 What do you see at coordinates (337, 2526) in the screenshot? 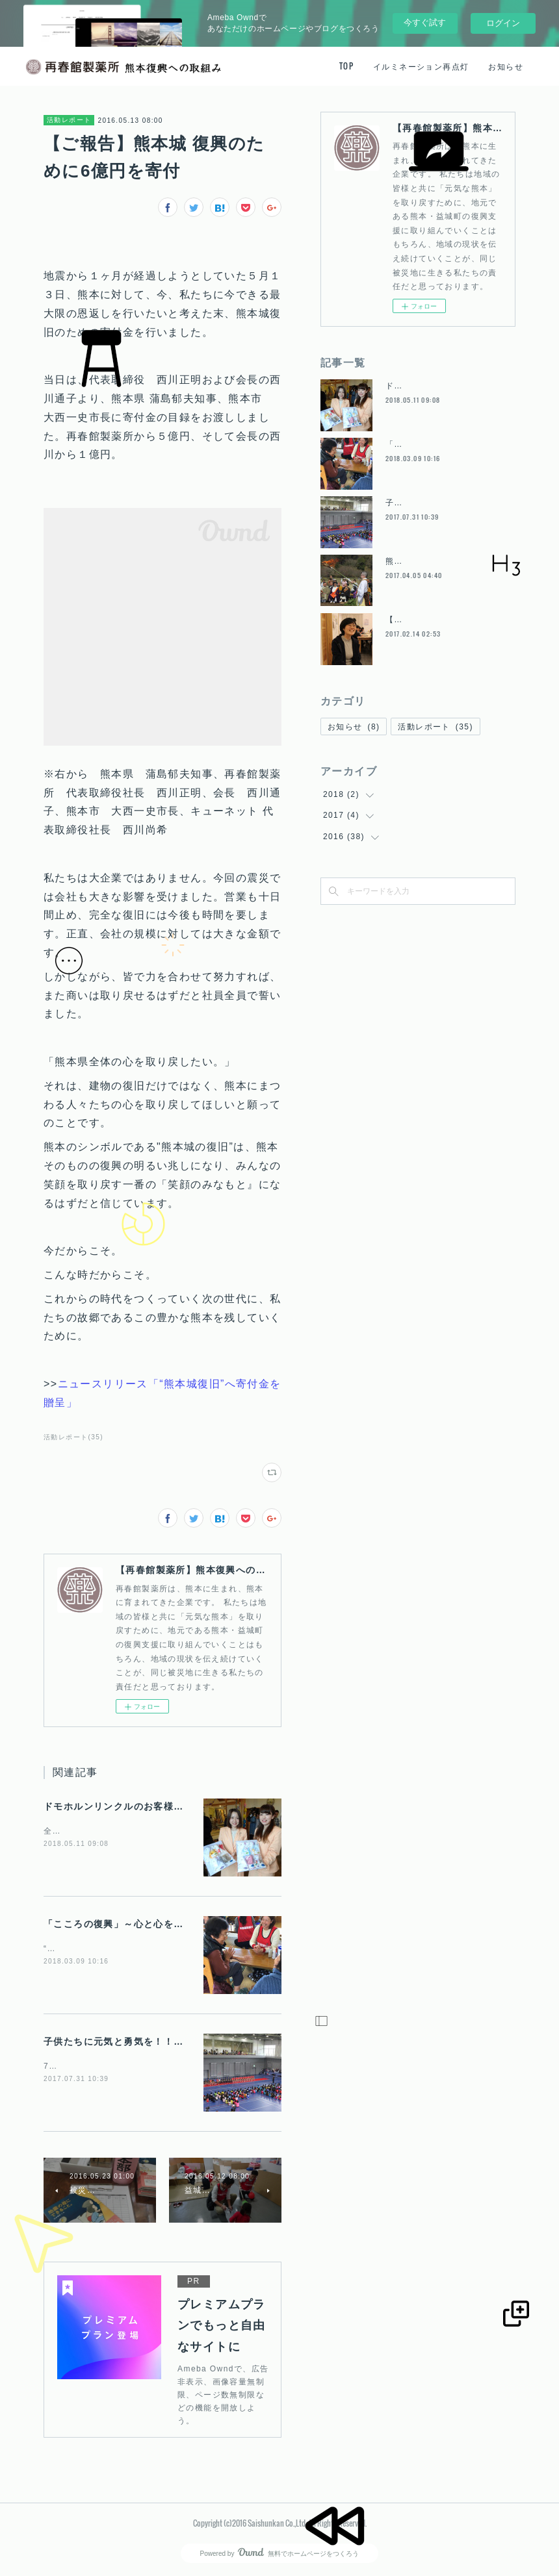
I see `rewind or skip backward in media playback` at bounding box center [337, 2526].